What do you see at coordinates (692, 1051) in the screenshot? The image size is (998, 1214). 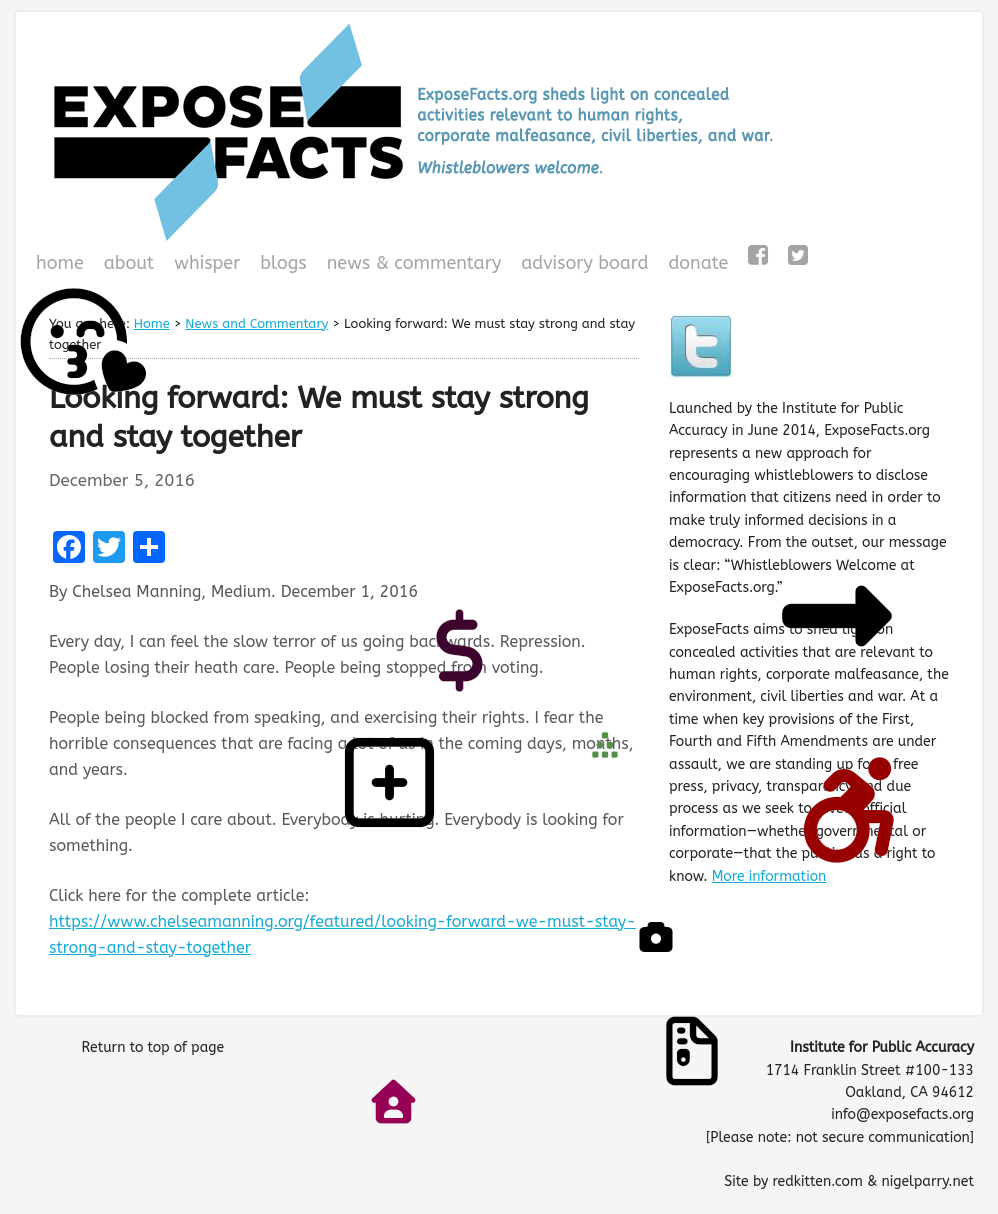 I see `compress or zip files` at bounding box center [692, 1051].